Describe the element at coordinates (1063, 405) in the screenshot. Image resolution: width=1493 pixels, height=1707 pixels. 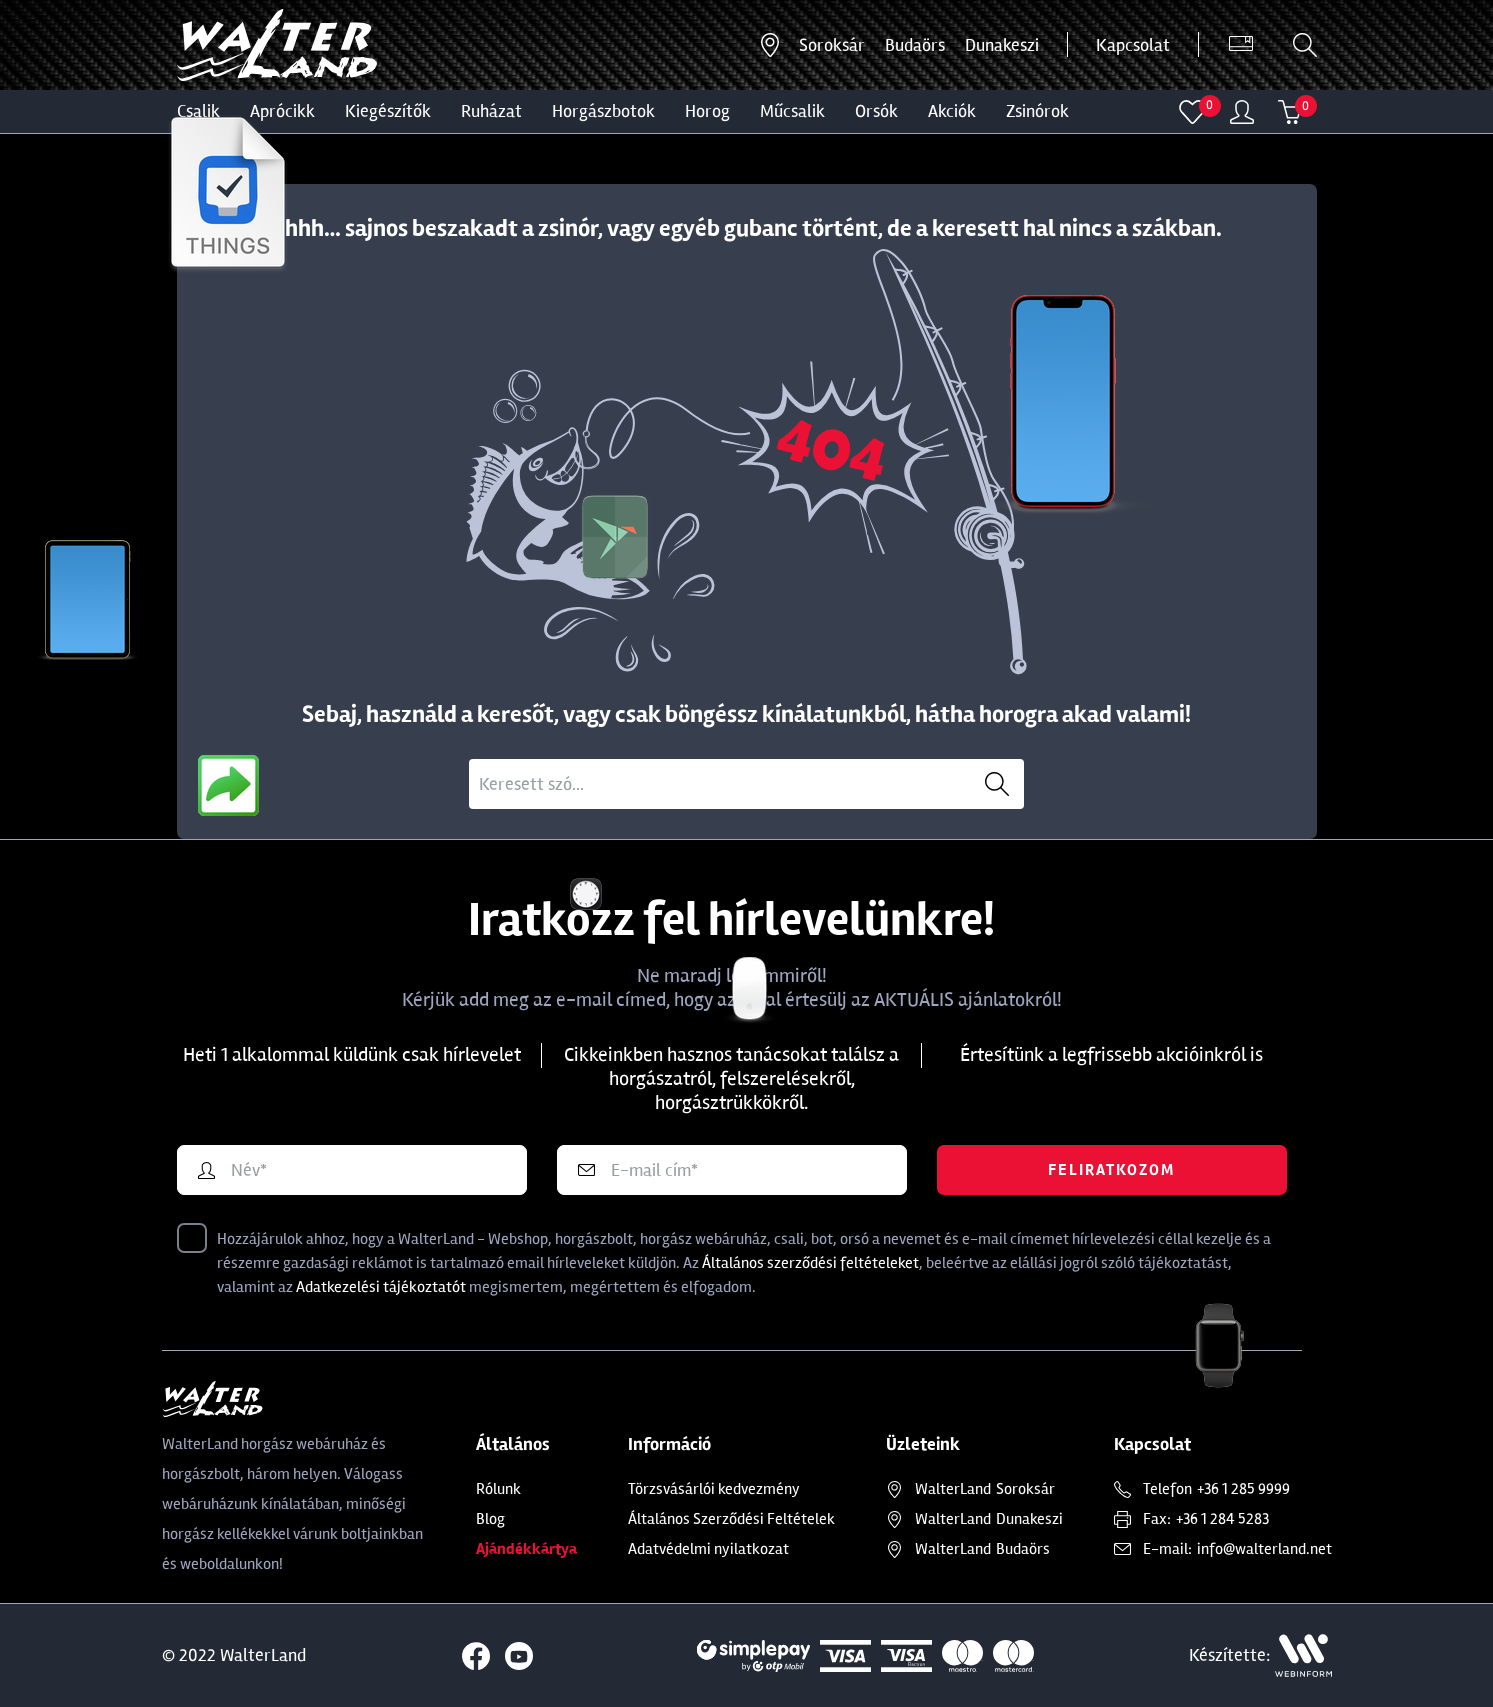
I see `iPhone 13 device in red color` at that location.